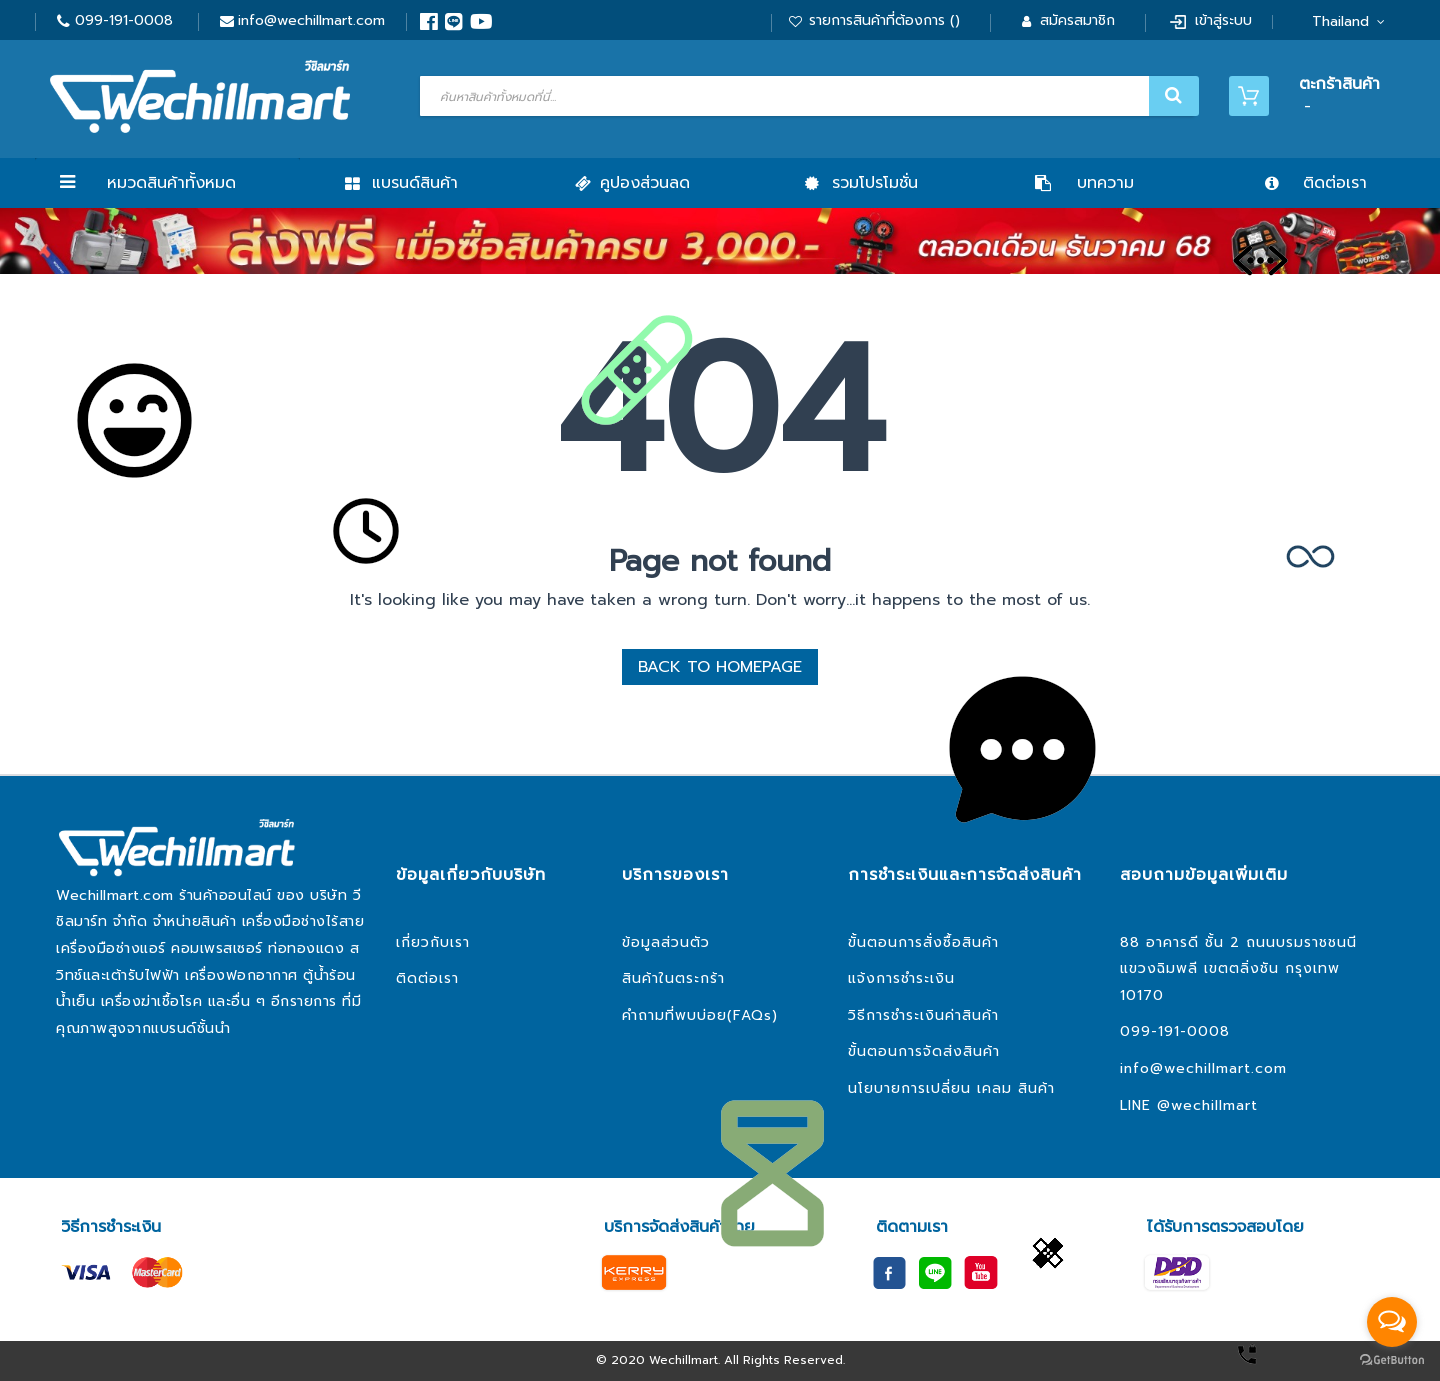  I want to click on indicates a timer or countdown just started, so click(772, 1173).